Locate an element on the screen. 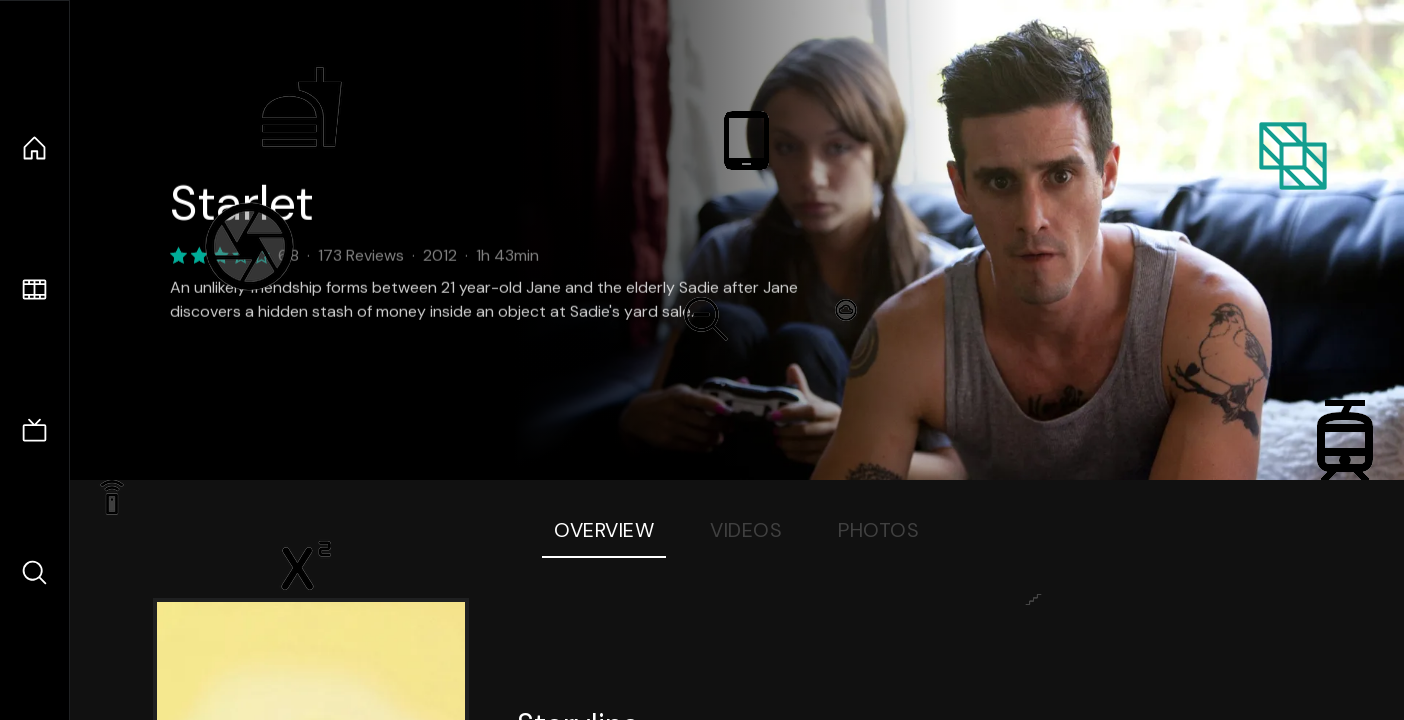 This screenshot has width=1404, height=720. exclude or subtract overlapping shapes in a design tool is located at coordinates (1293, 156).